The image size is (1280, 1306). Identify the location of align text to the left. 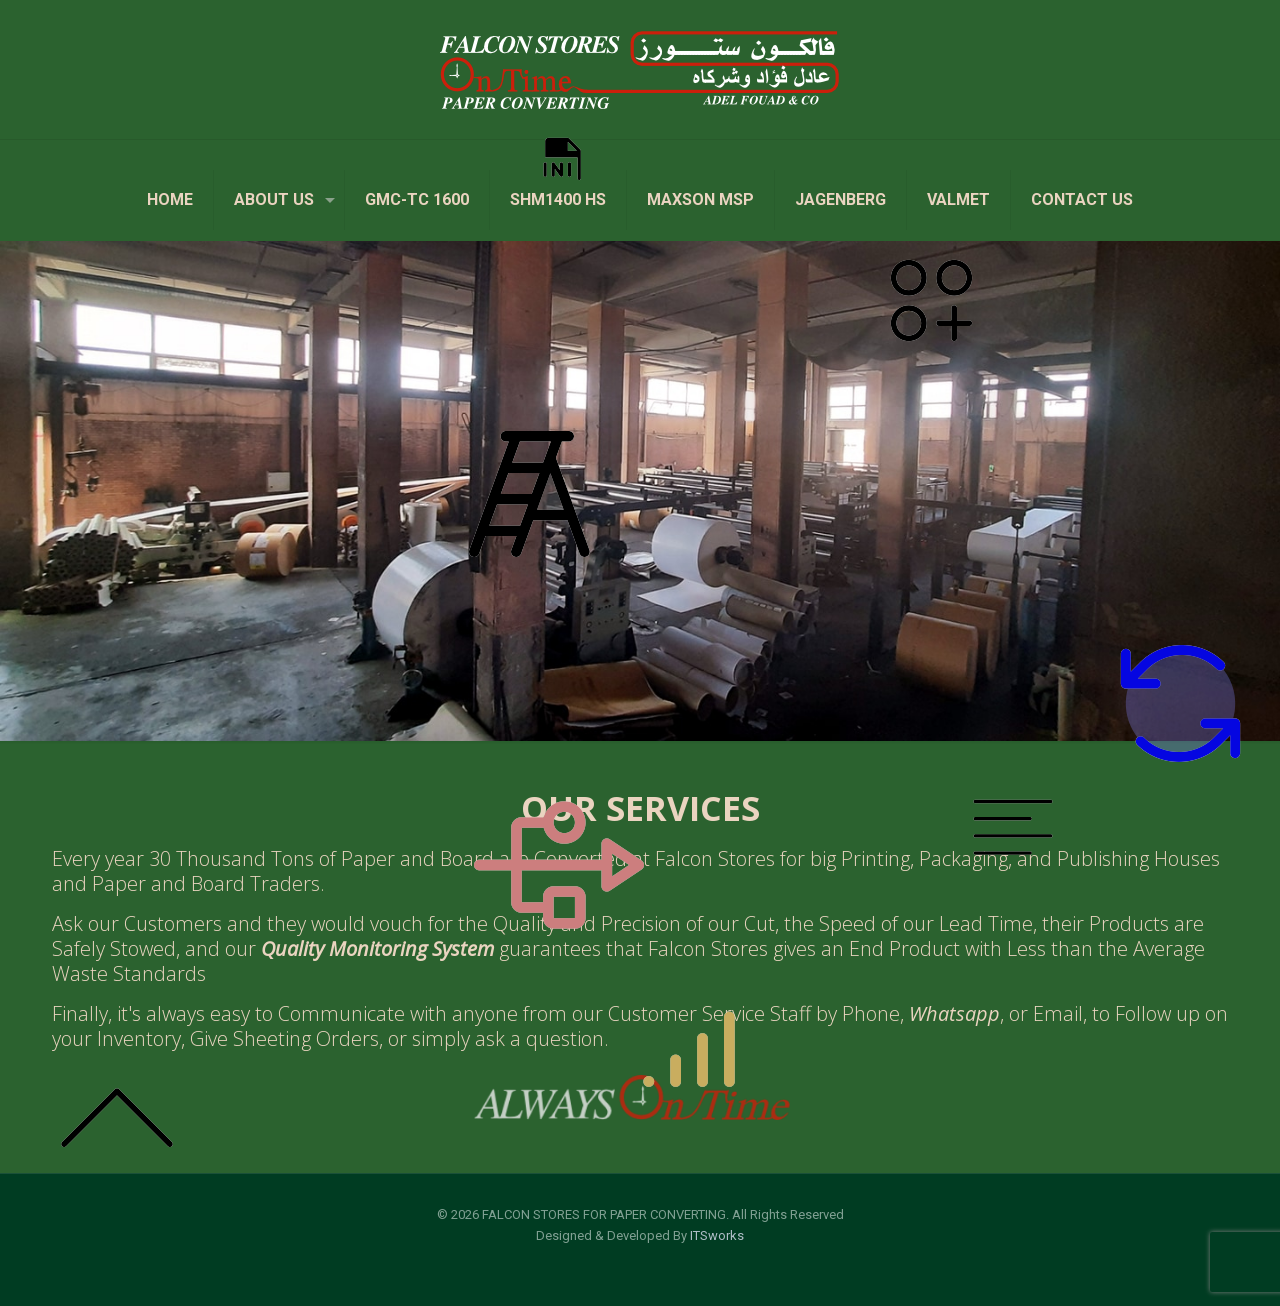
(1013, 829).